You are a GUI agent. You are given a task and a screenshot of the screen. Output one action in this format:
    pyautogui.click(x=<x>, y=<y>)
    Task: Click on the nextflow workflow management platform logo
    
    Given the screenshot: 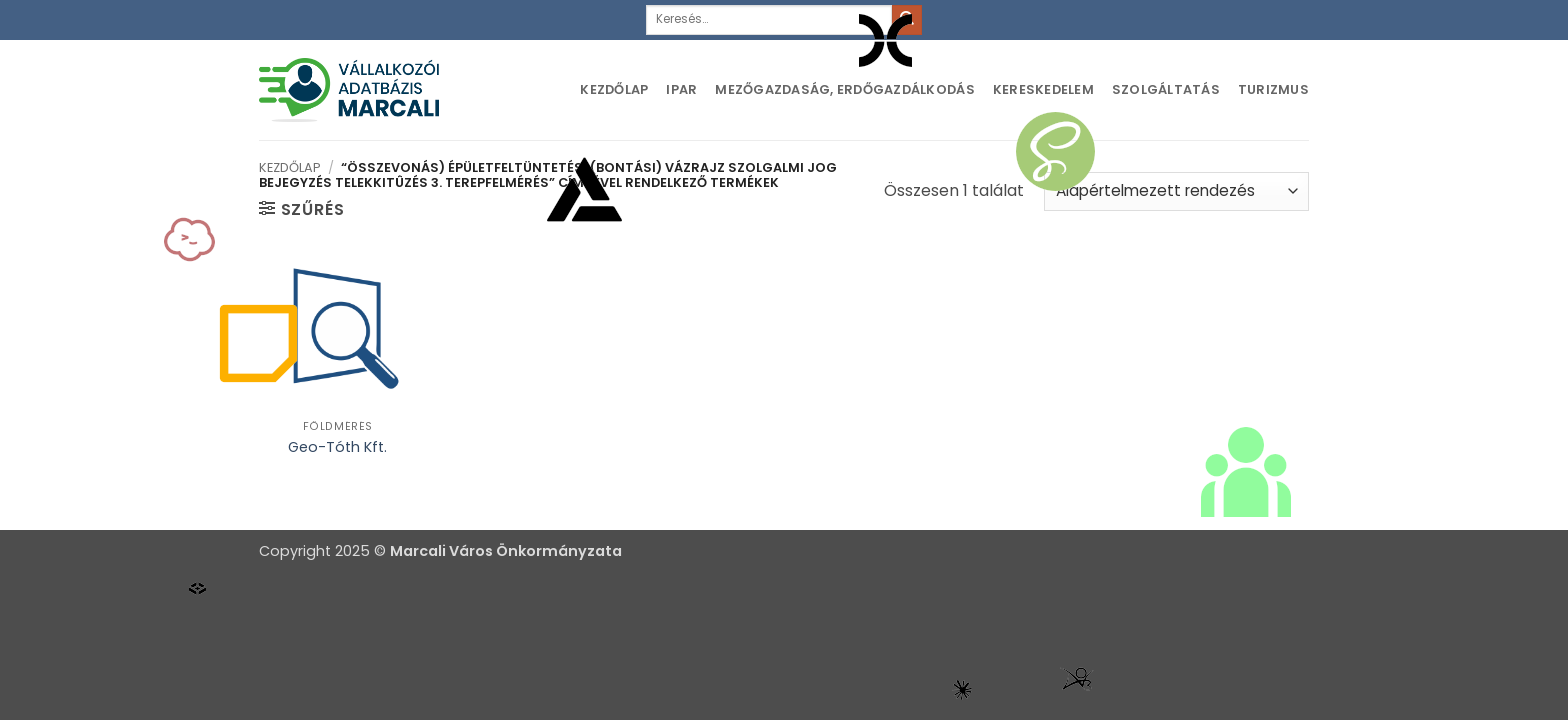 What is the action you would take?
    pyautogui.click(x=885, y=40)
    